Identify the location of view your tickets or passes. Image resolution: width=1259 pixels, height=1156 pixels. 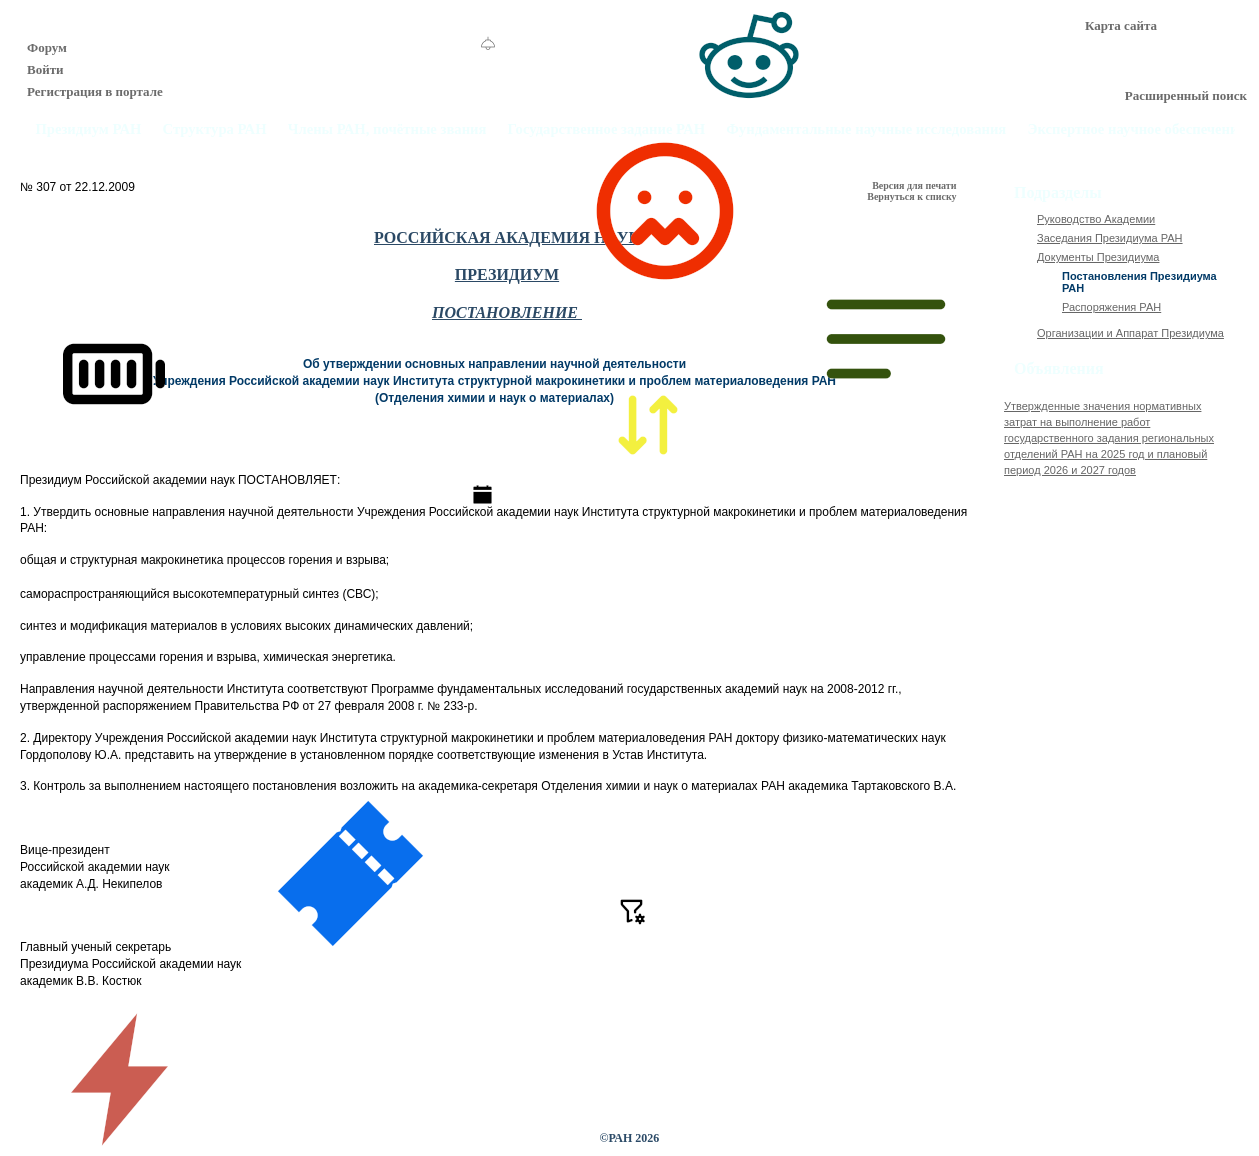
(350, 873).